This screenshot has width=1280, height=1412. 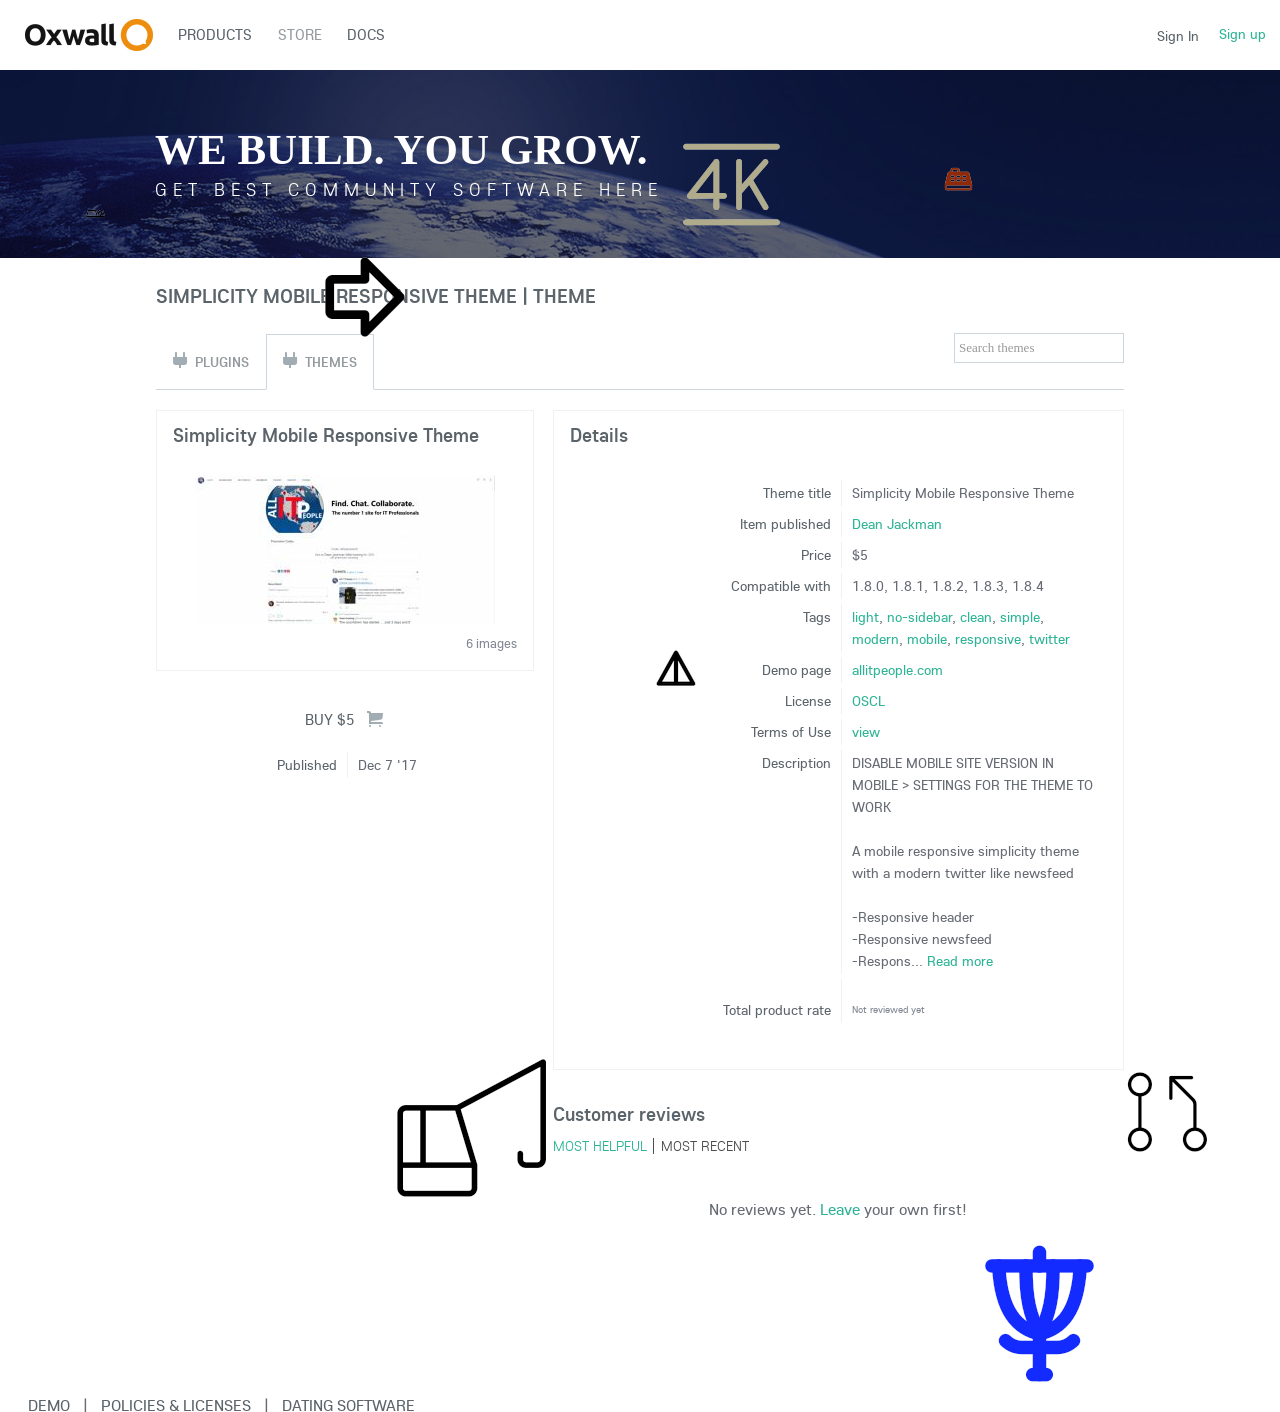 I want to click on access disc golf course information, so click(x=1039, y=1313).